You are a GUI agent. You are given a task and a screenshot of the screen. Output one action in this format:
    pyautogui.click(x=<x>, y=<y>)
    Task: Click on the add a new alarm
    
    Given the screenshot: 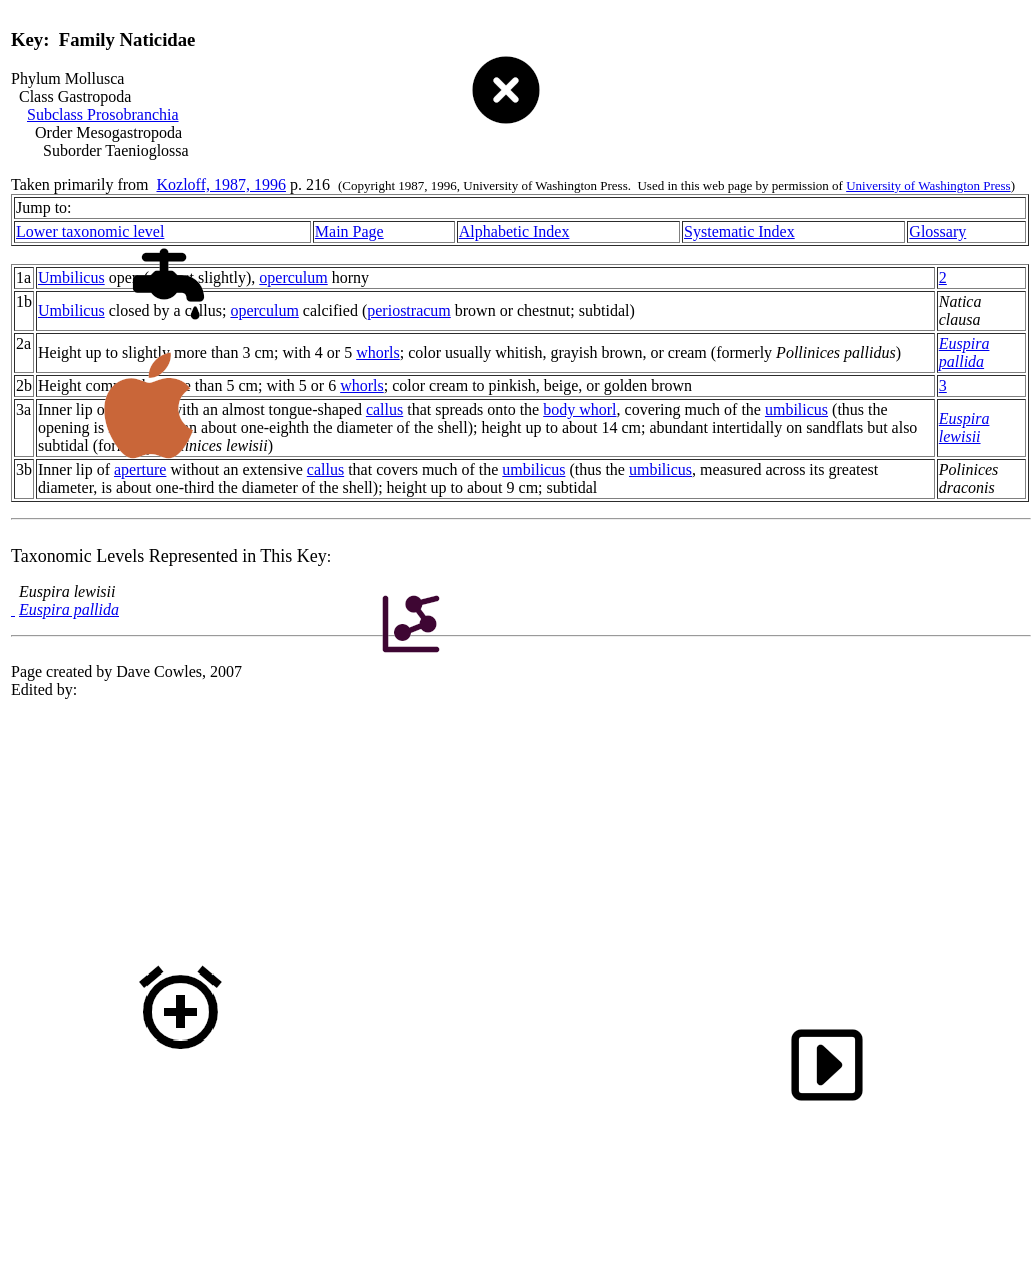 What is the action you would take?
    pyautogui.click(x=180, y=1007)
    